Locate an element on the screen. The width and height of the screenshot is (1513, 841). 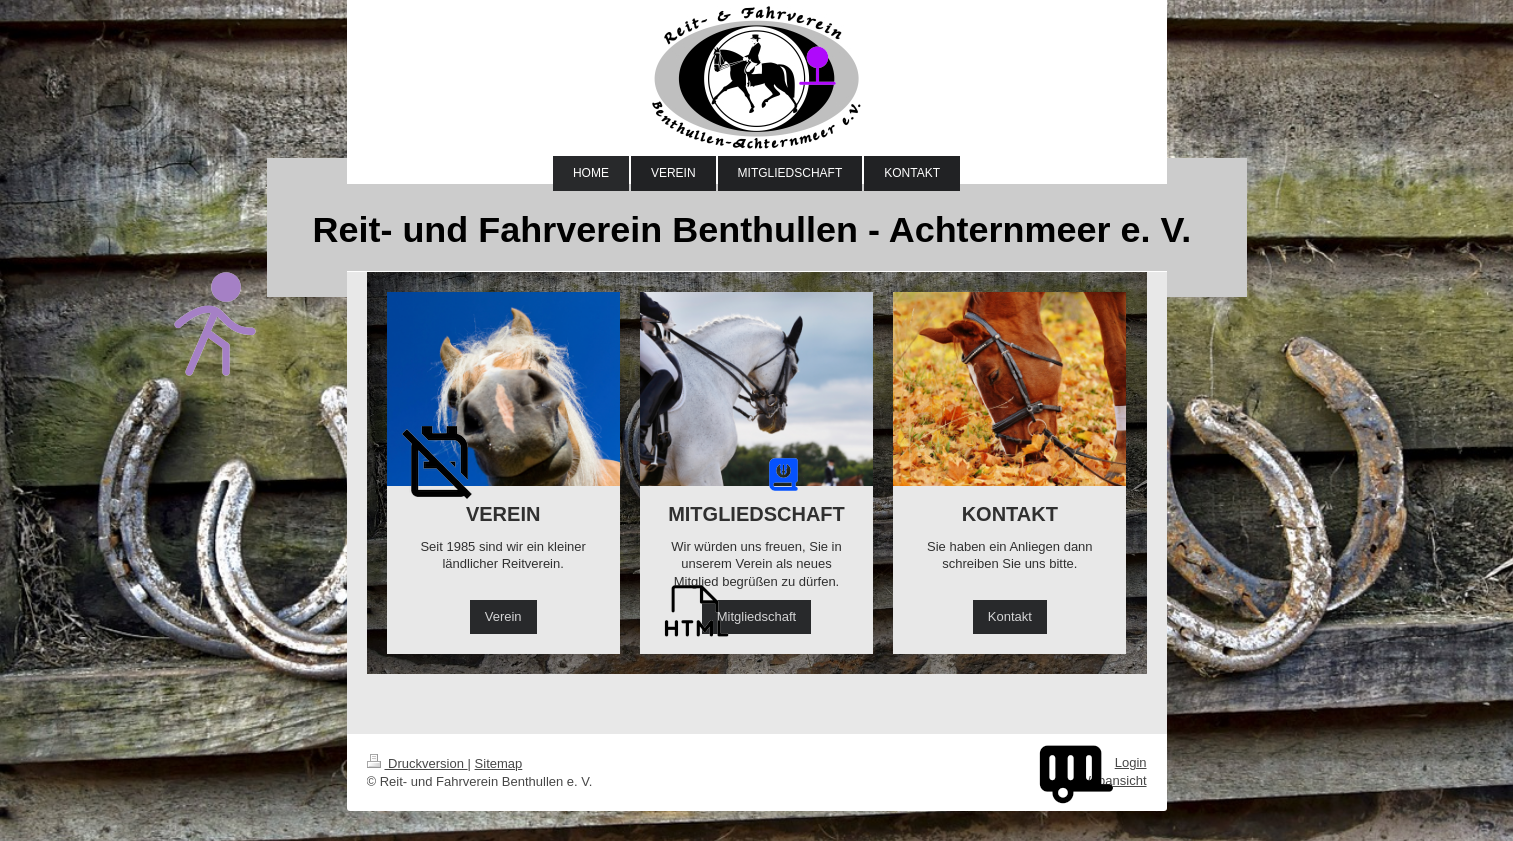
view or open an HTML file is located at coordinates (695, 613).